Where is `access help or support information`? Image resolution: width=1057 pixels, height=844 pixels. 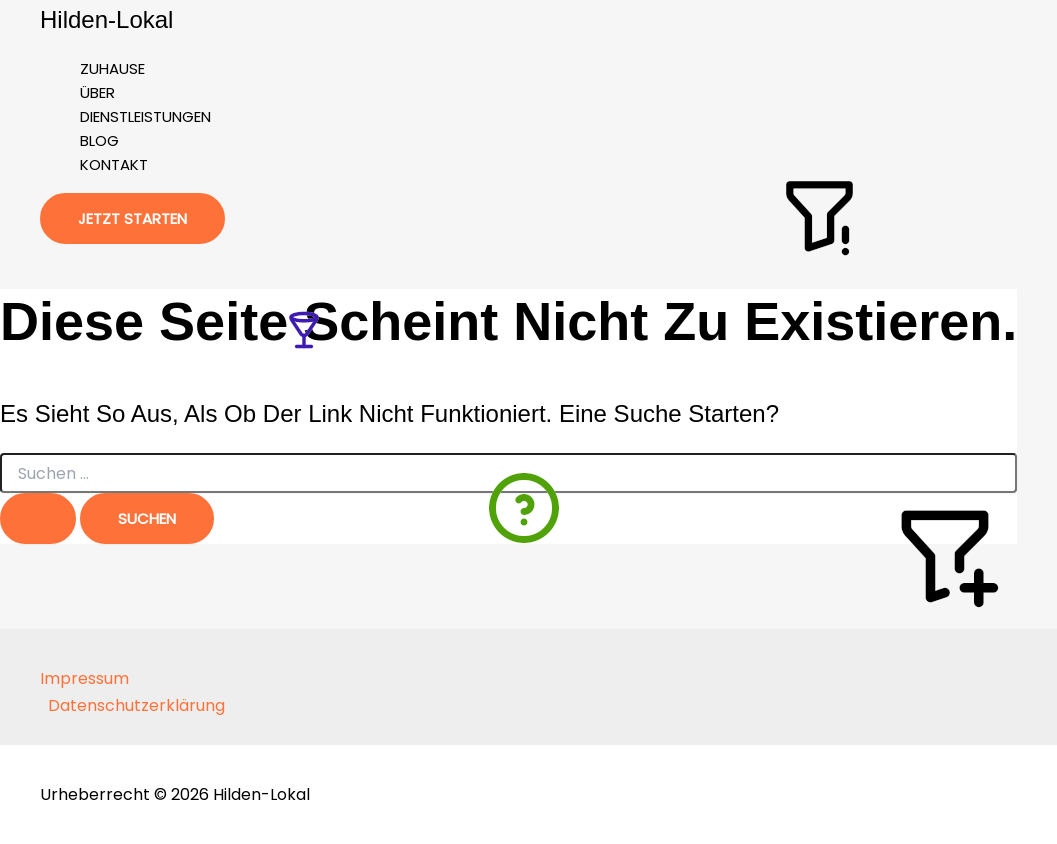
access help or support information is located at coordinates (524, 508).